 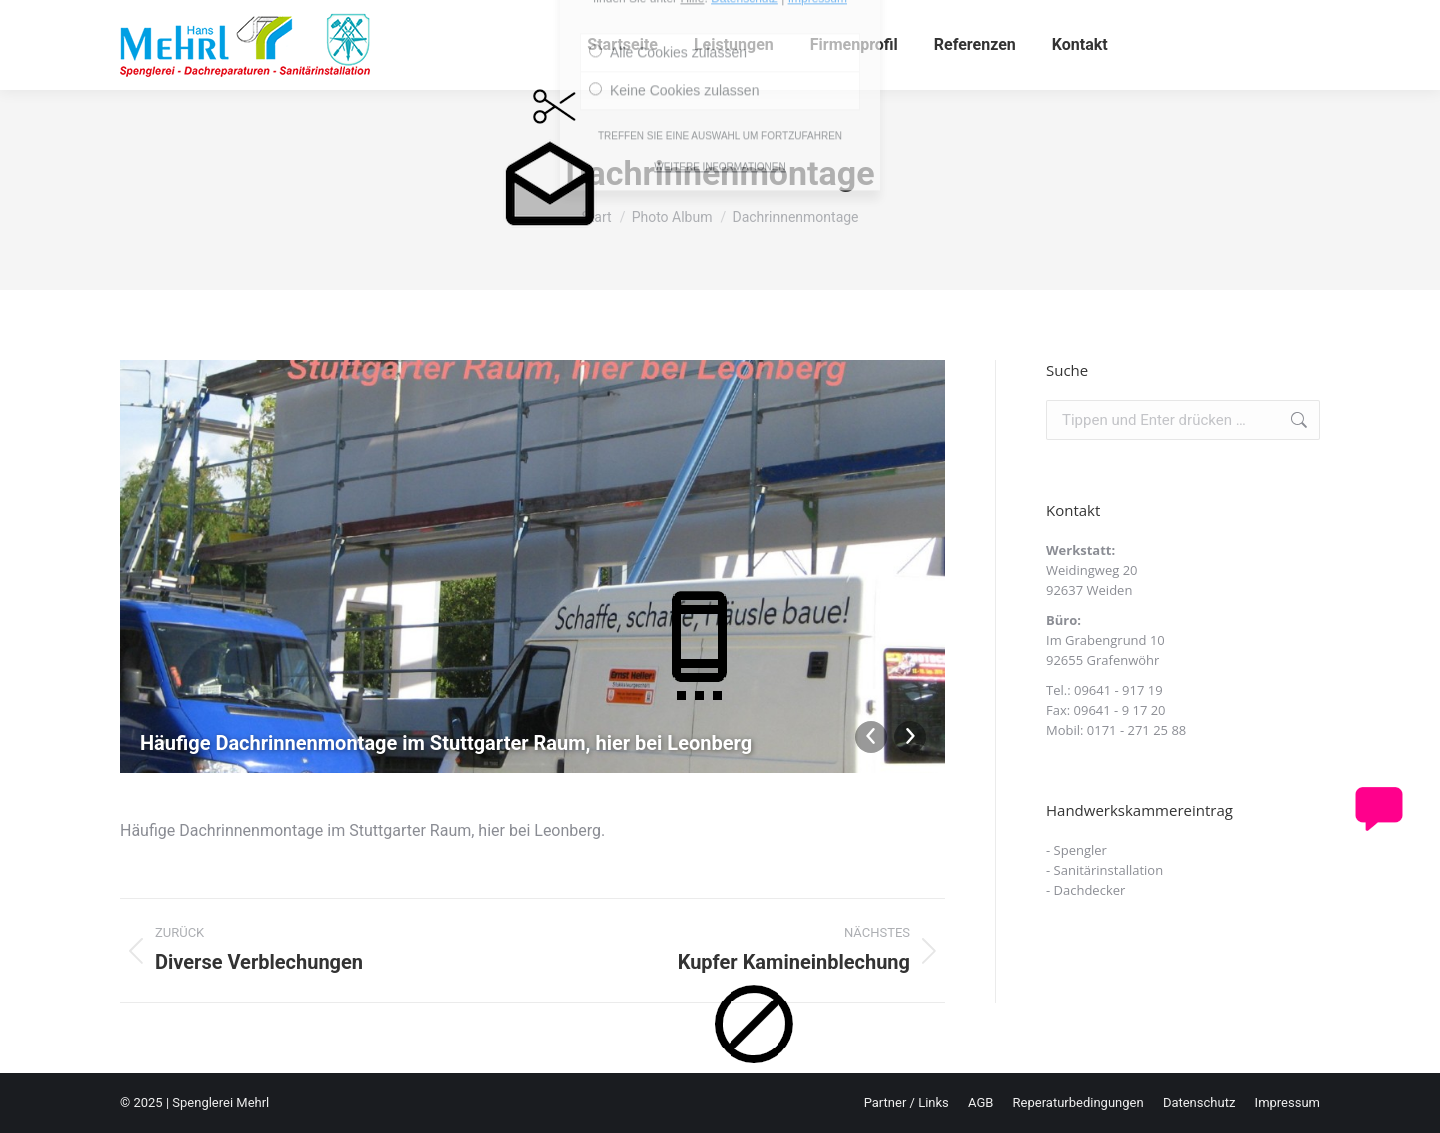 I want to click on open chat or messaging, so click(x=1379, y=809).